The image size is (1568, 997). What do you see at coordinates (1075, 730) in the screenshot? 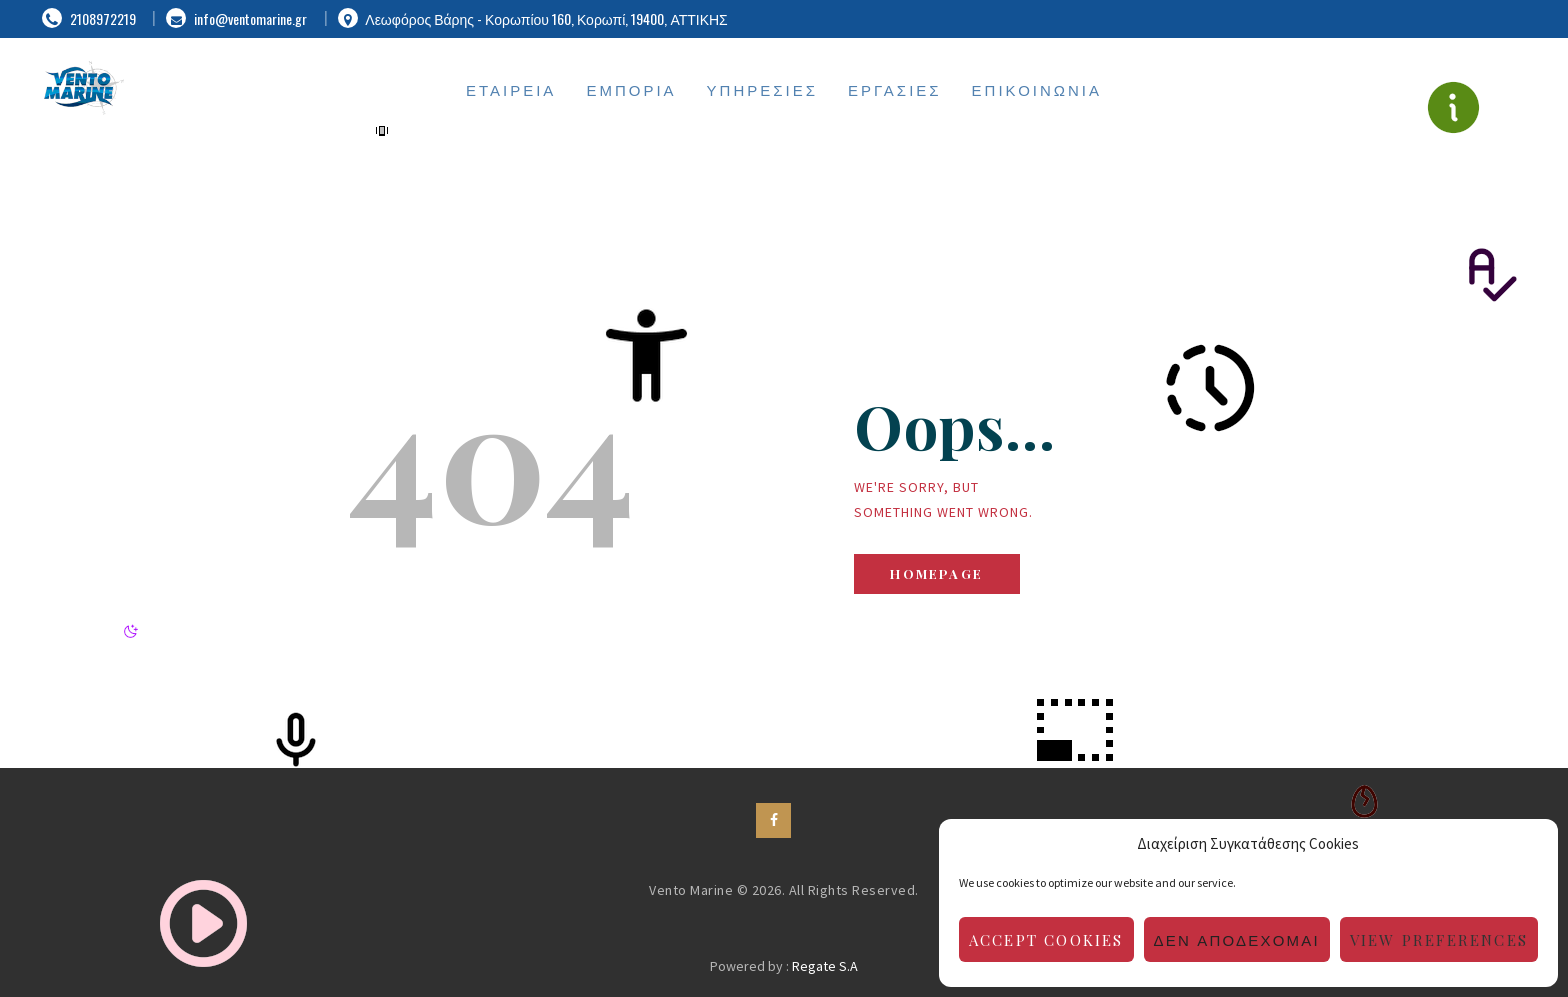
I see `resize image to small dimensions` at bounding box center [1075, 730].